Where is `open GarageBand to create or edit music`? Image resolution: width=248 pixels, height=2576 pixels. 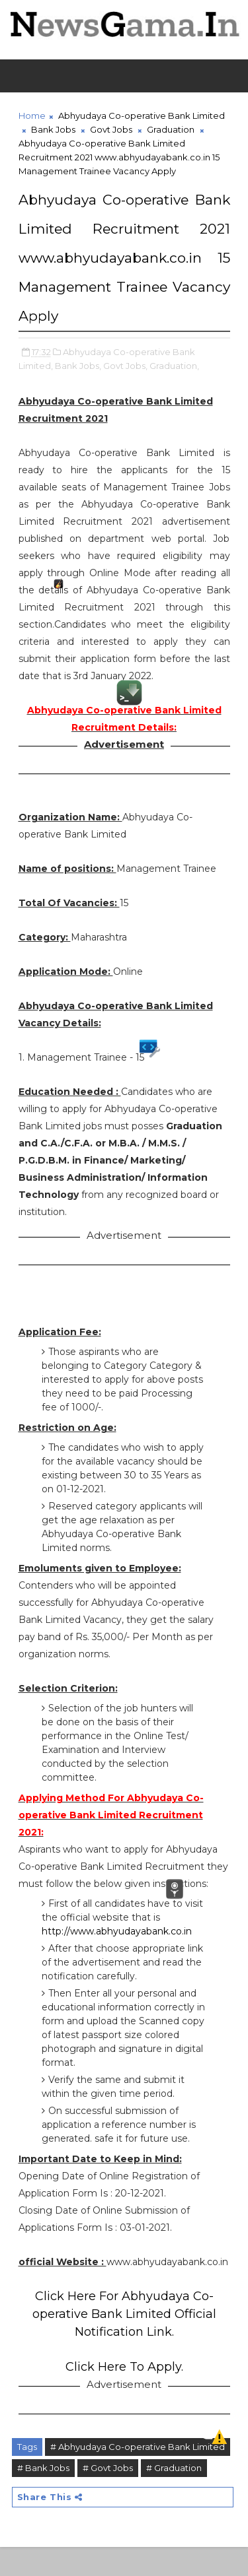
open GarageBand to create or edit music is located at coordinates (58, 583).